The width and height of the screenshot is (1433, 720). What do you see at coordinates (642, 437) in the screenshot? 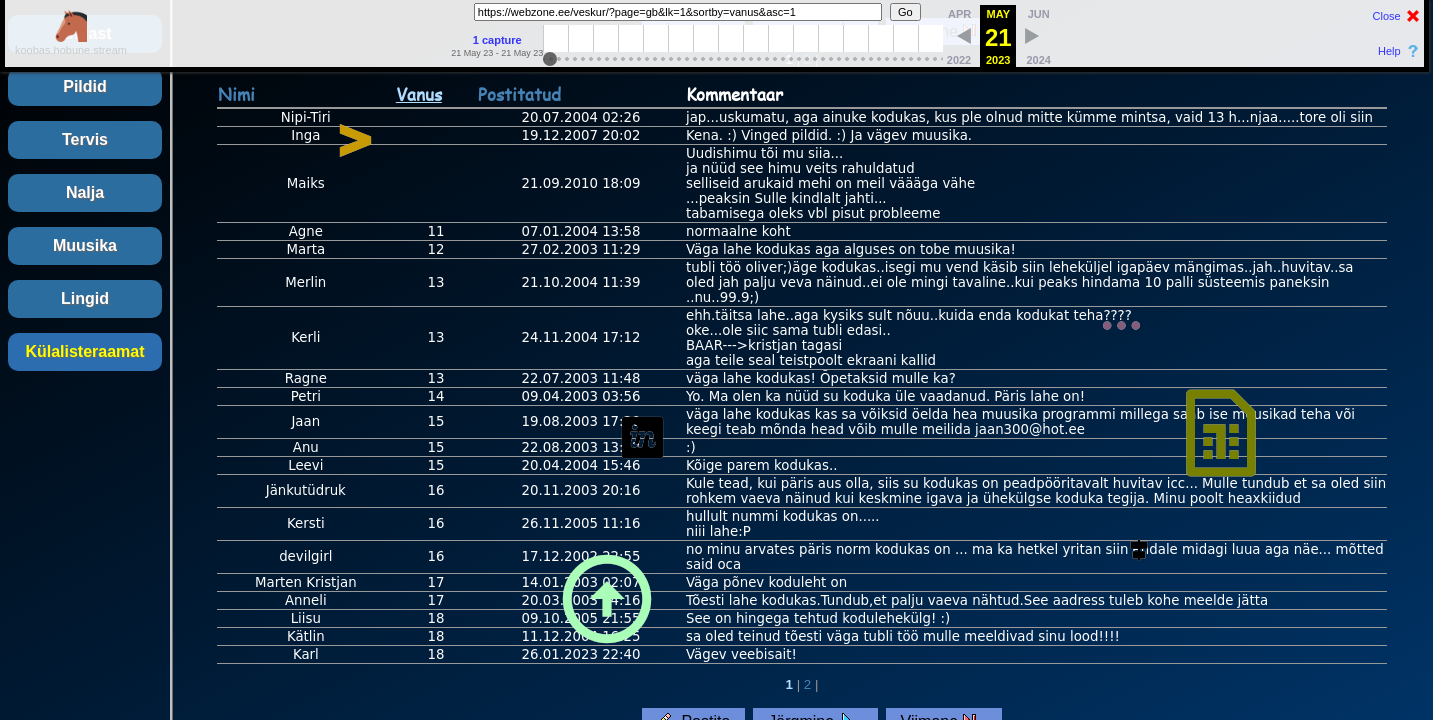
I see `open InVision app` at bounding box center [642, 437].